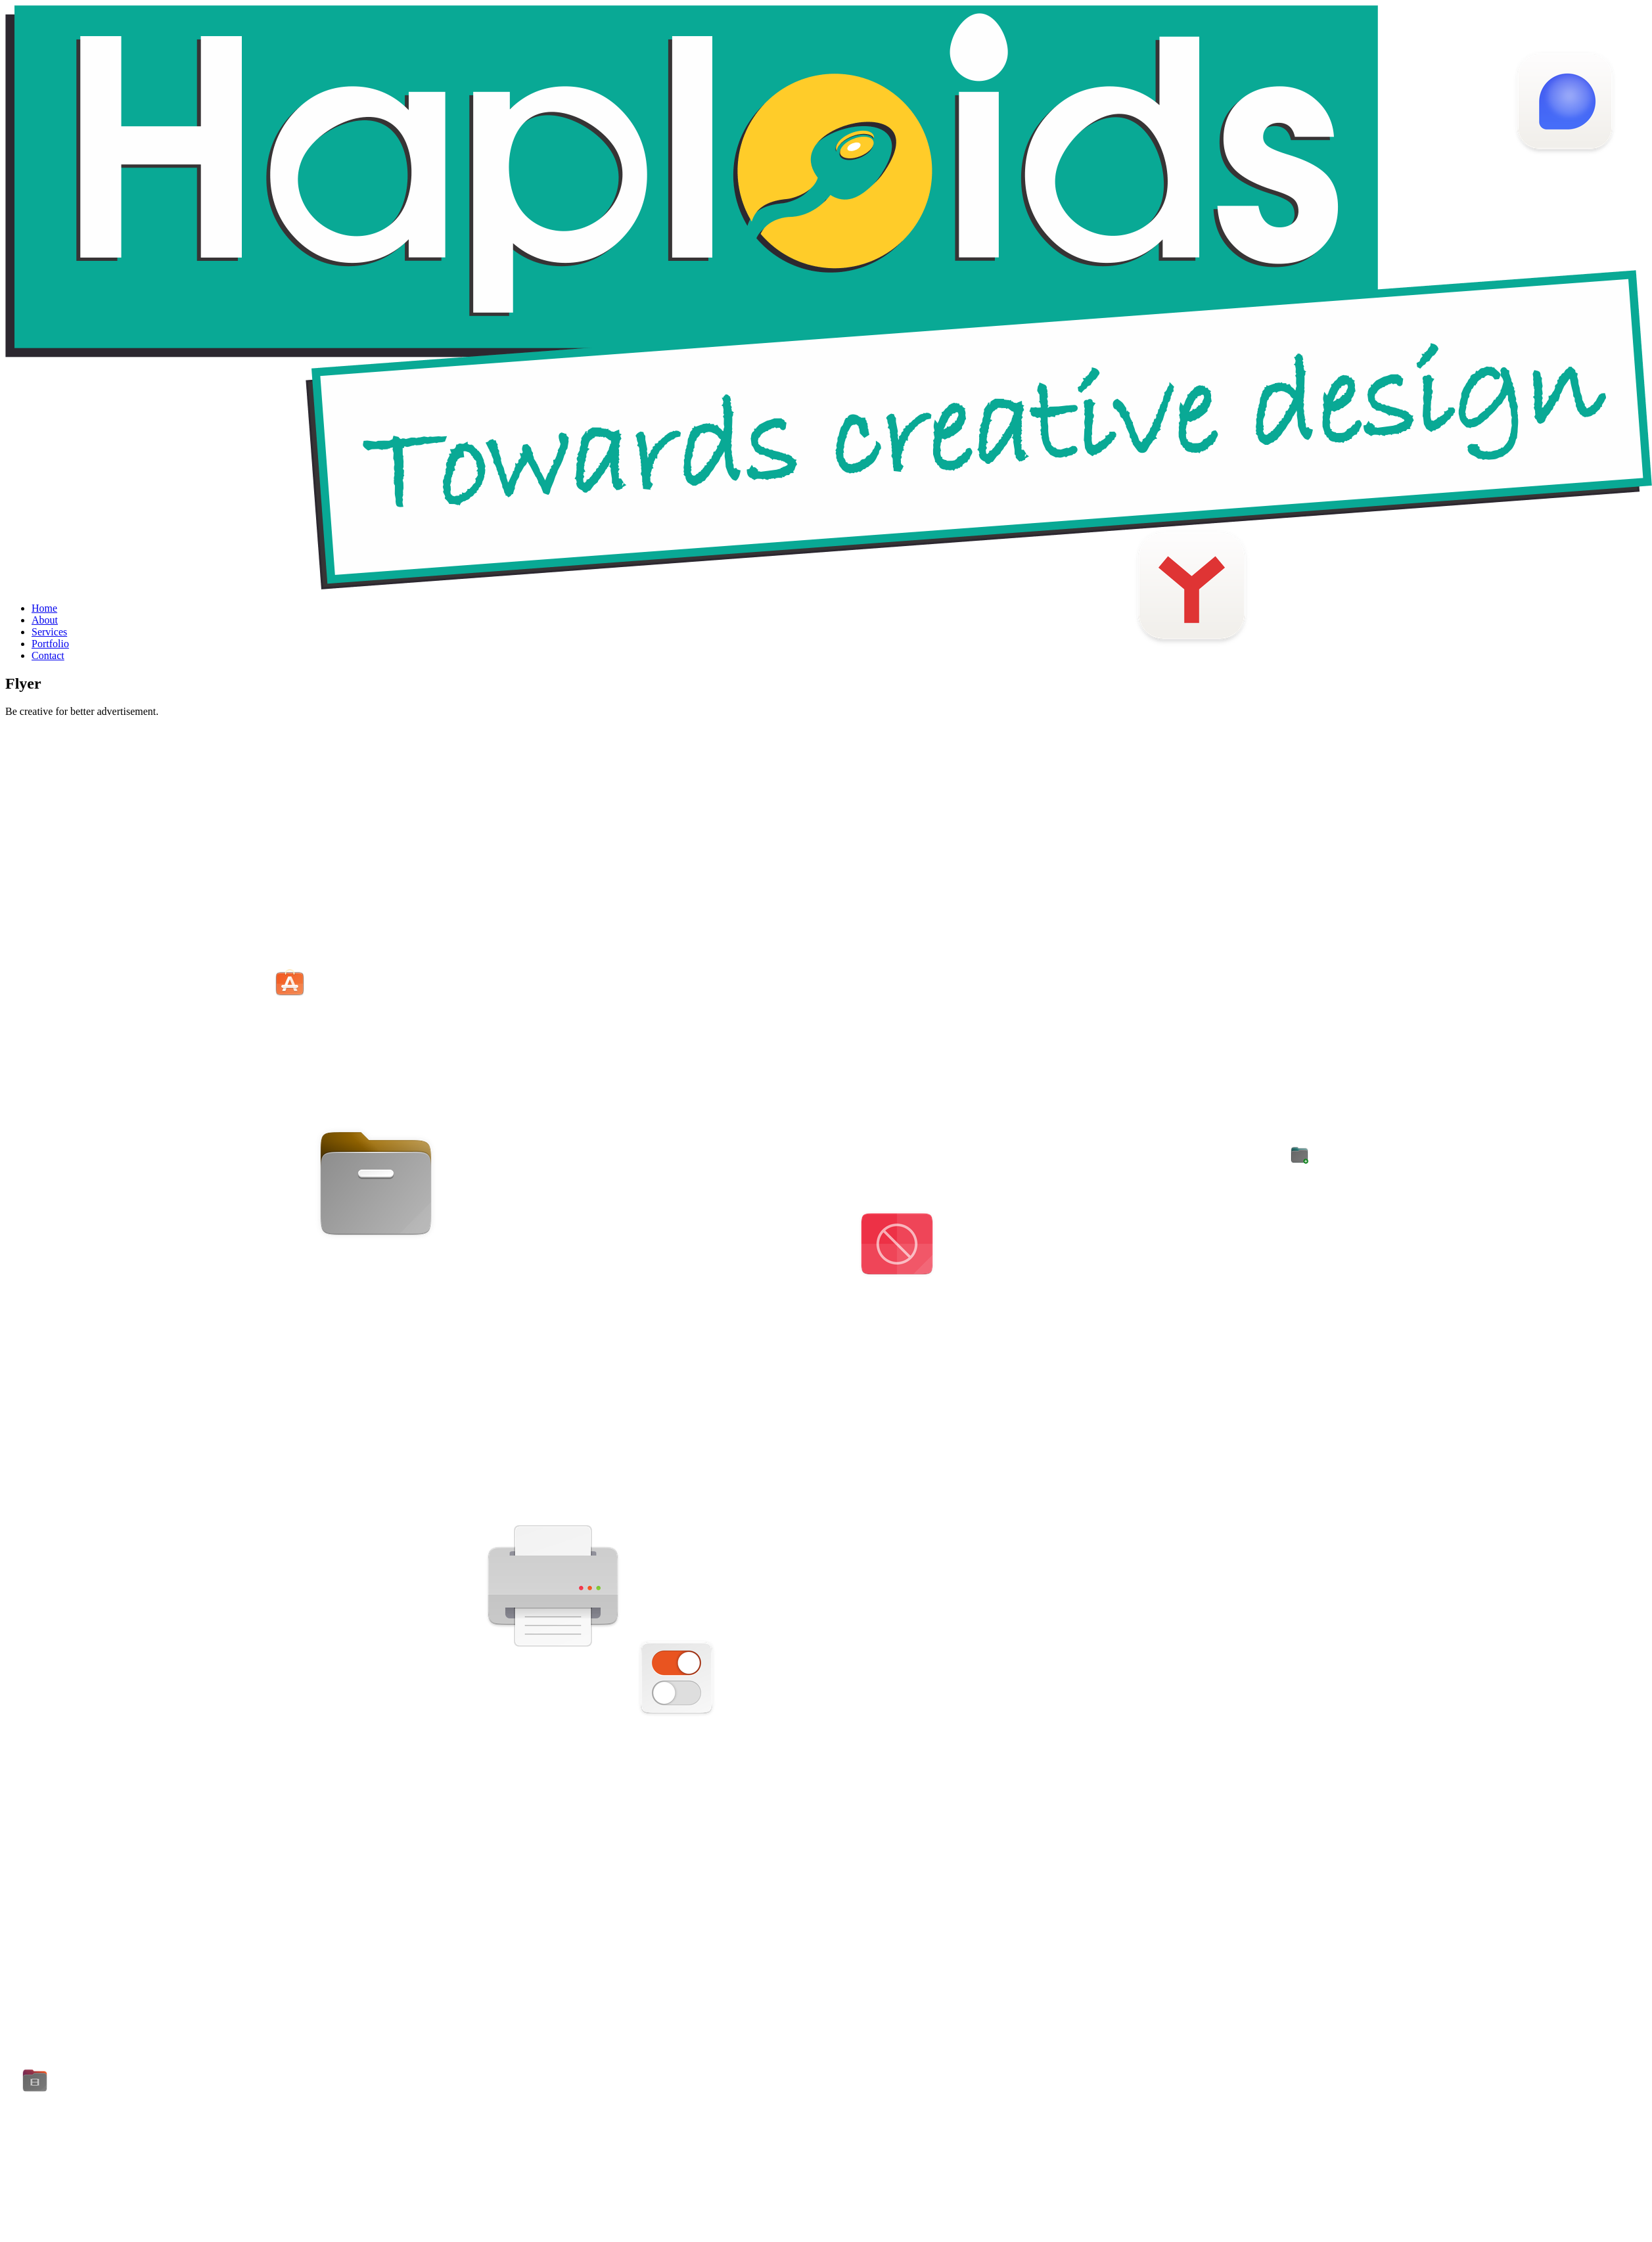  What do you see at coordinates (553, 1586) in the screenshot?
I see `print the current document` at bounding box center [553, 1586].